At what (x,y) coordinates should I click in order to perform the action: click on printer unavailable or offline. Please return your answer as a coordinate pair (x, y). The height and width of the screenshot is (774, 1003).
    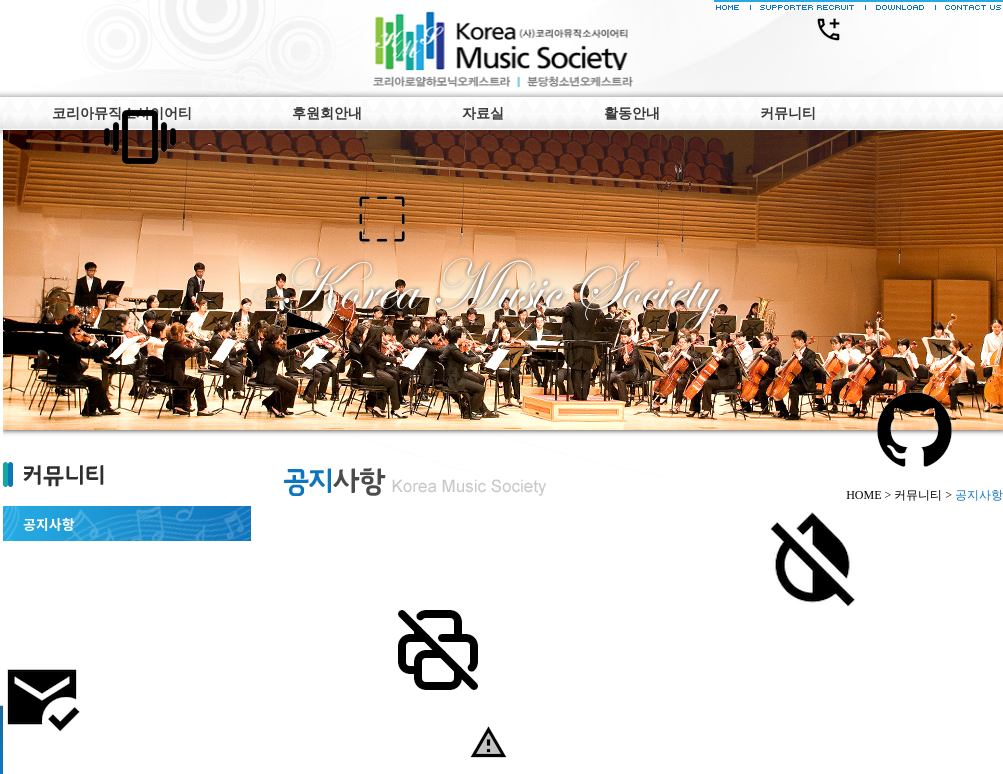
    Looking at the image, I should click on (438, 650).